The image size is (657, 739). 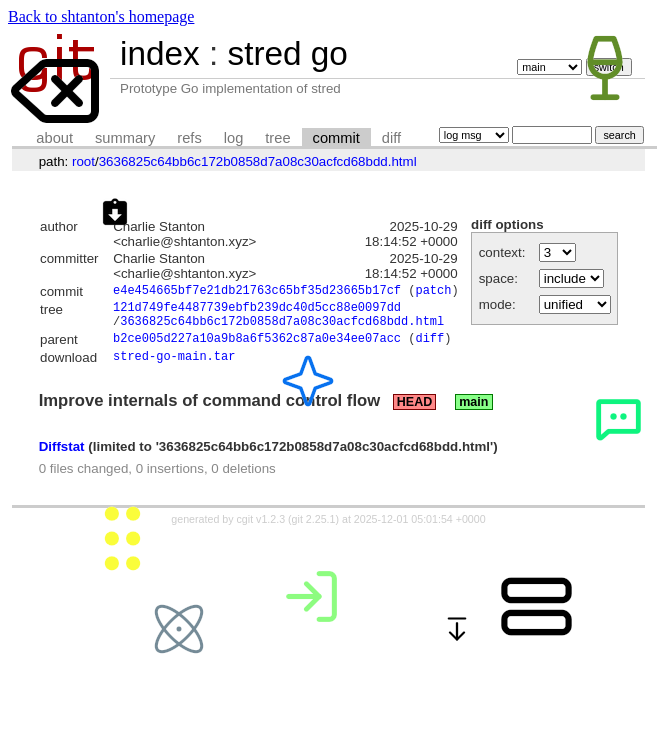 I want to click on download or receive an assignment, so click(x=115, y=213).